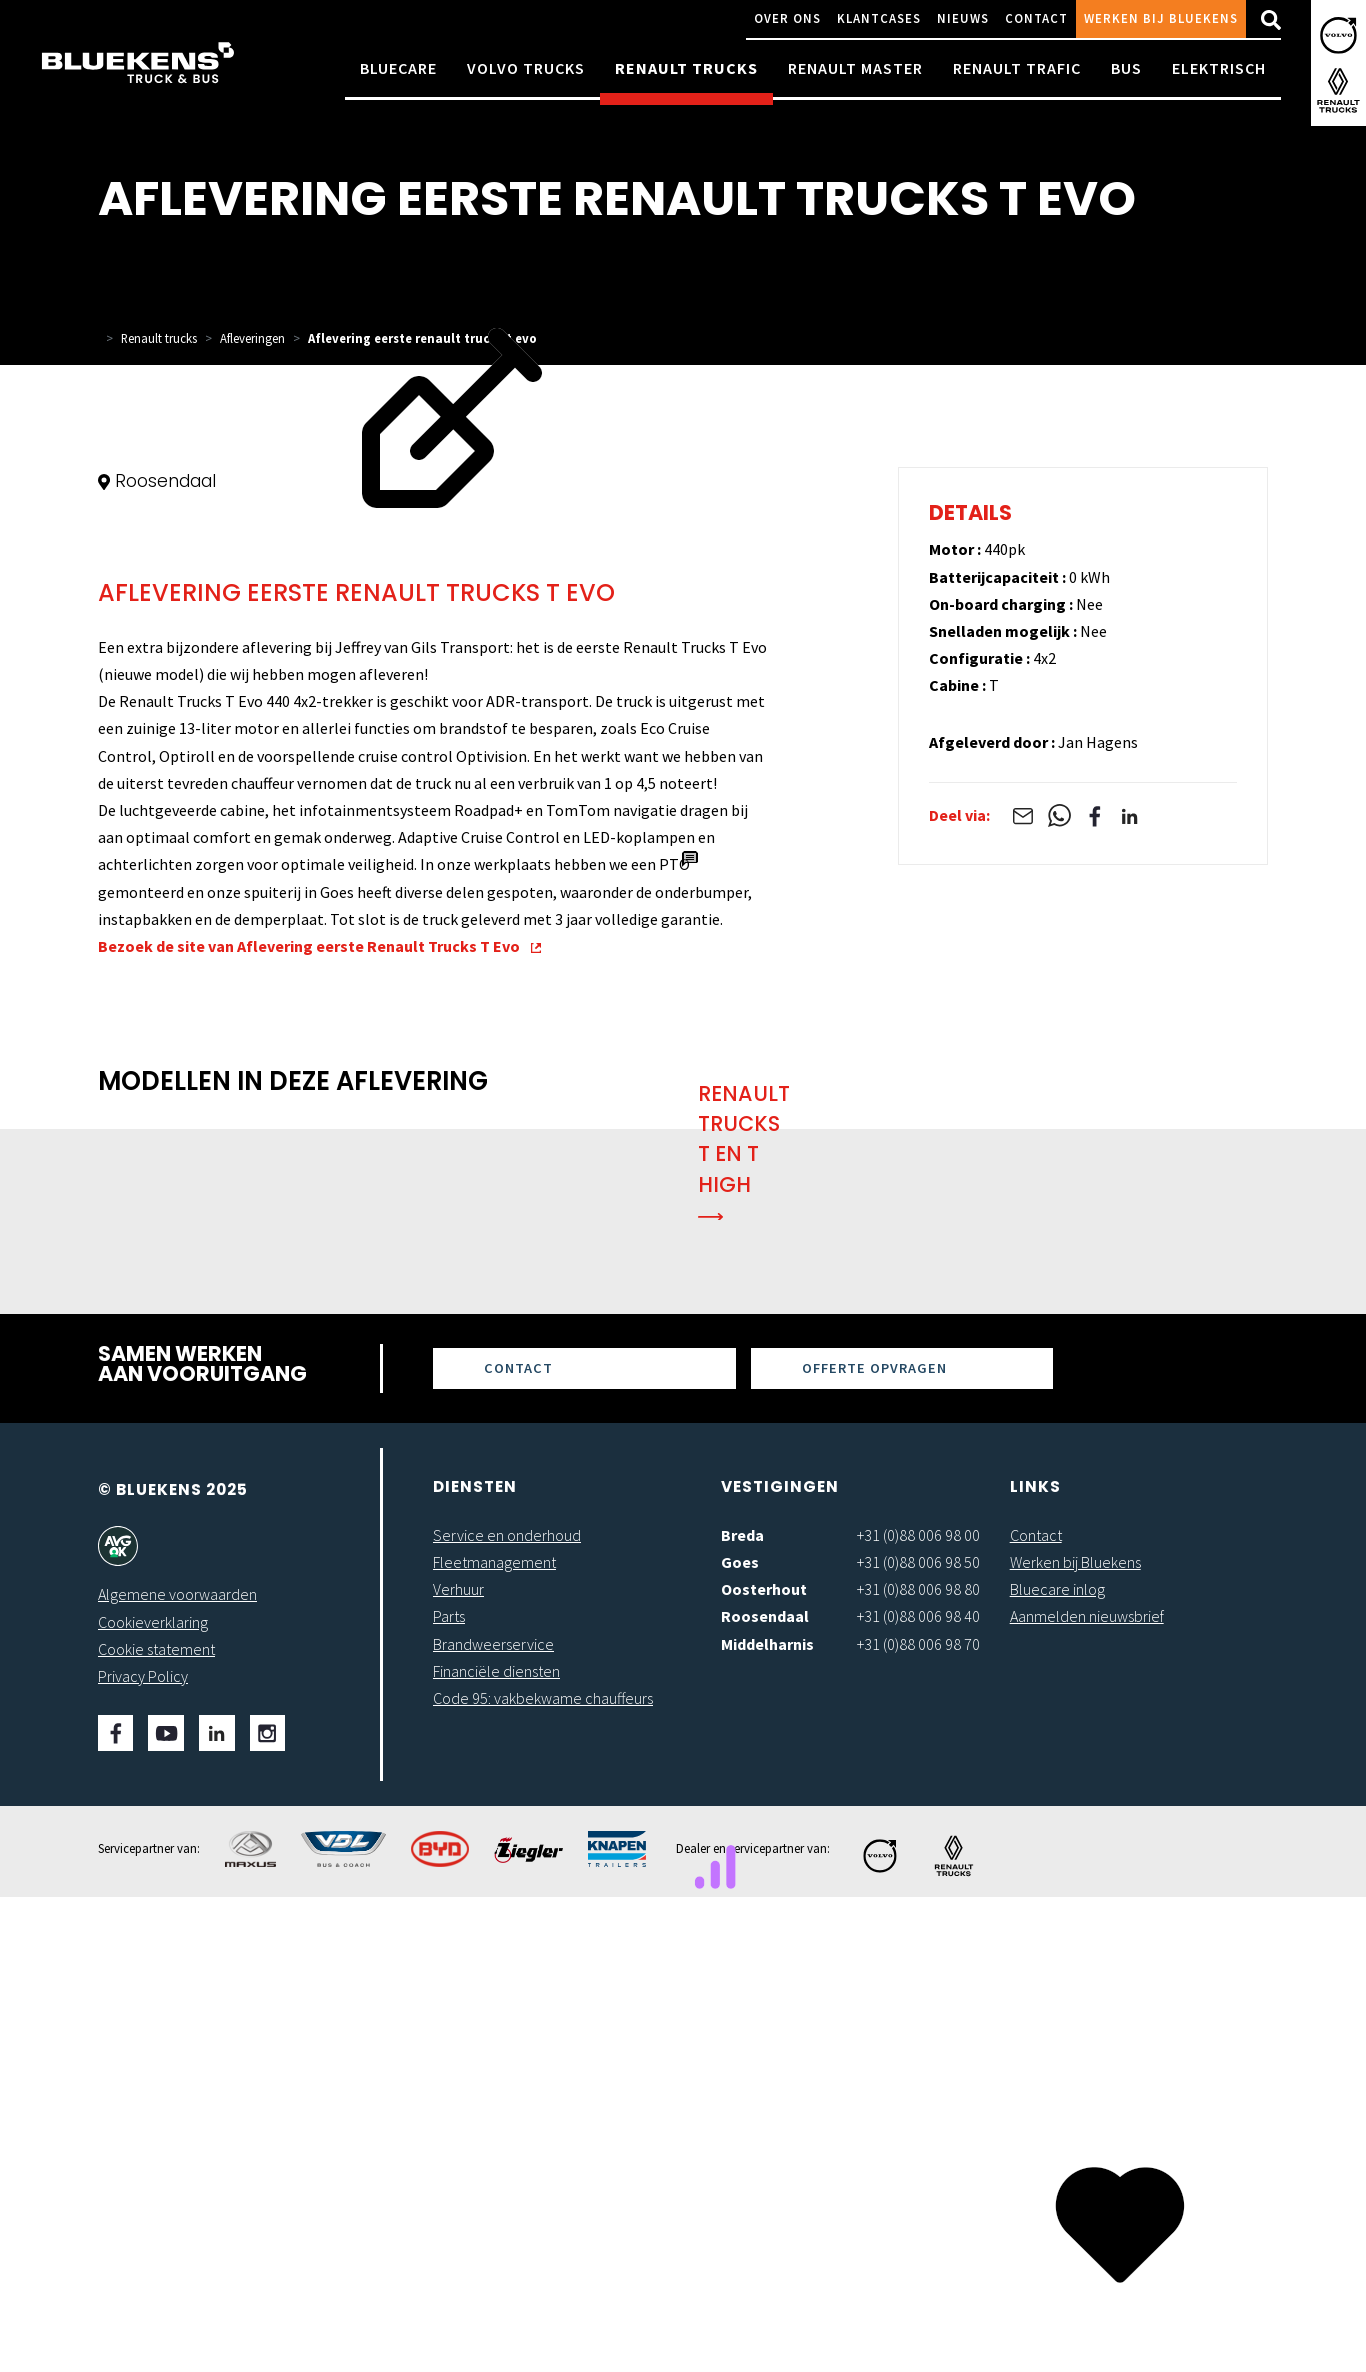 The height and width of the screenshot is (2372, 1366). What do you see at coordinates (690, 859) in the screenshot?
I see `open messaging or chat` at bounding box center [690, 859].